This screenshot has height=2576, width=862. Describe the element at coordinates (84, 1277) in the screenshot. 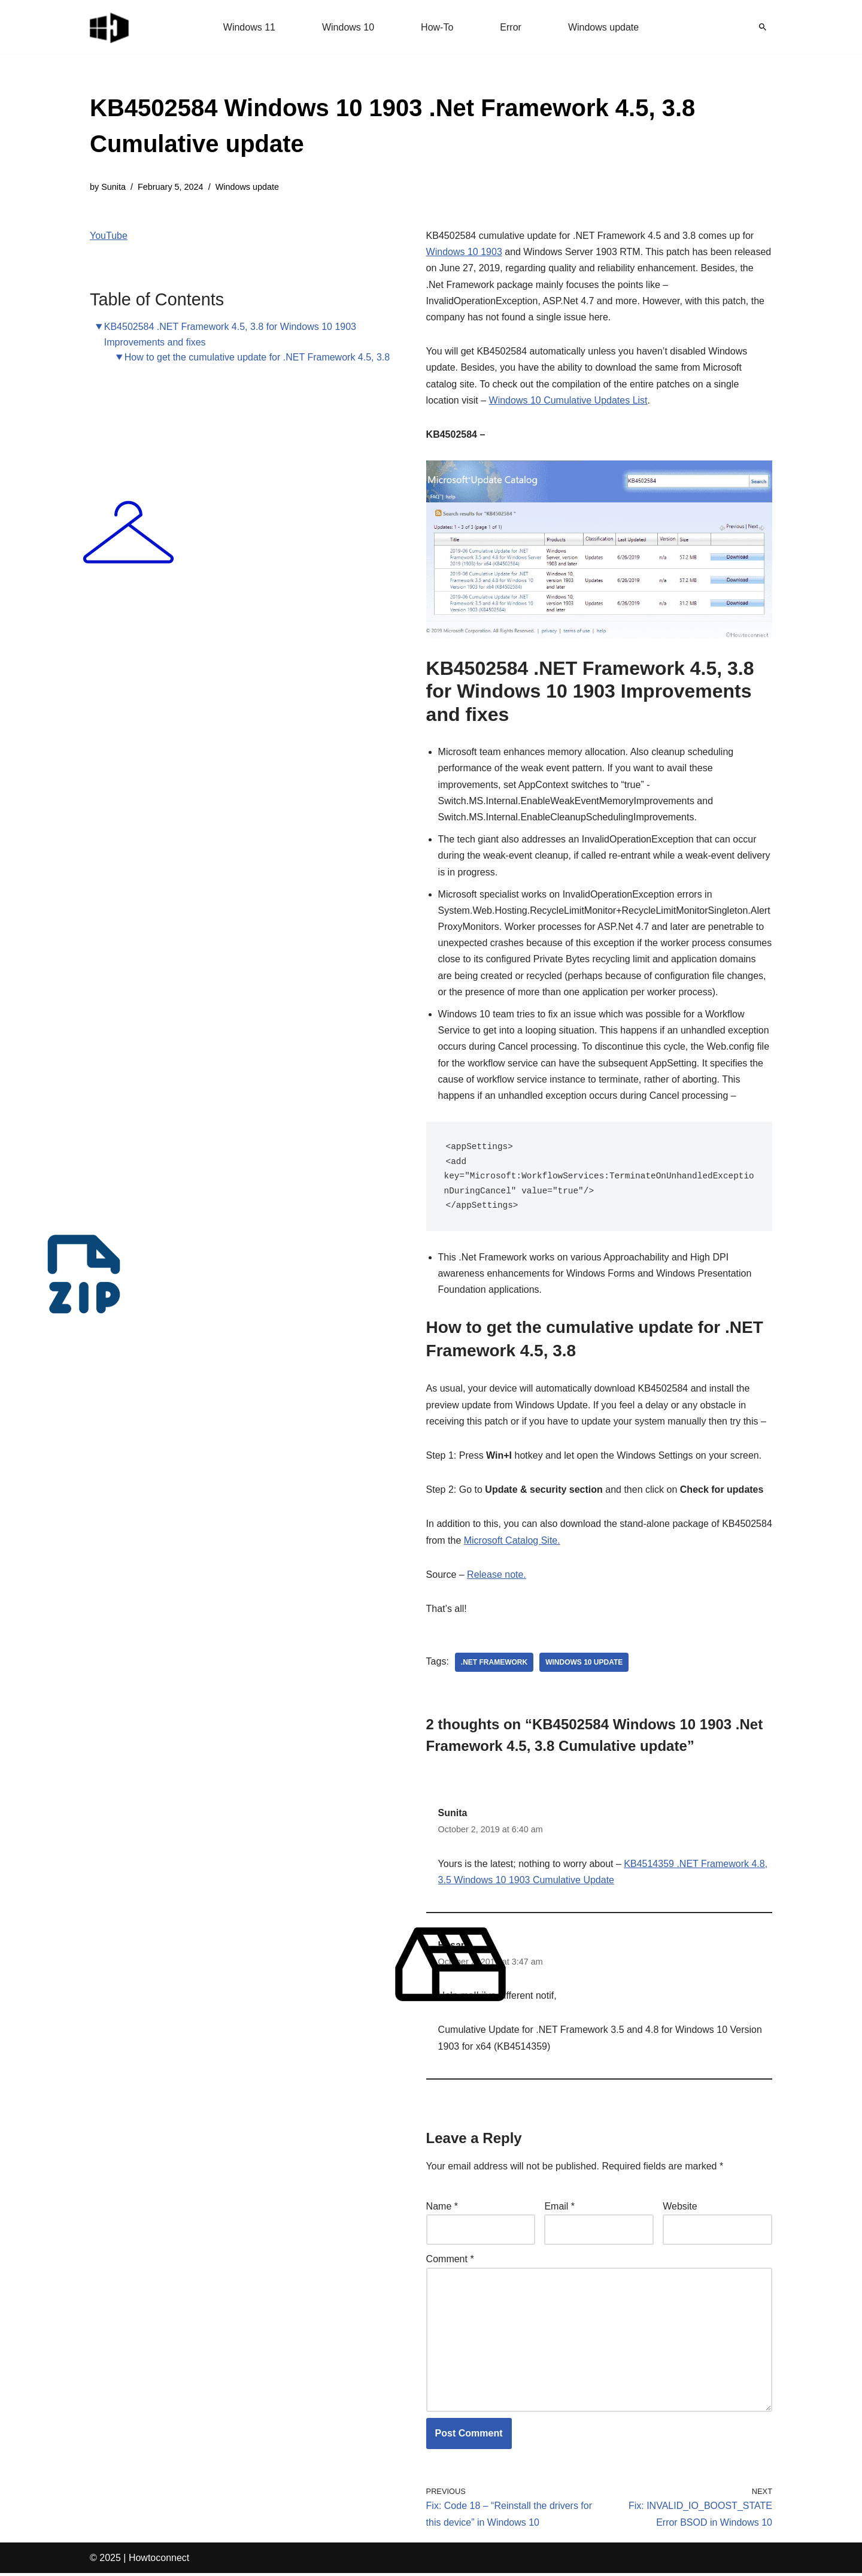

I see `compress files into a zip archive` at that location.